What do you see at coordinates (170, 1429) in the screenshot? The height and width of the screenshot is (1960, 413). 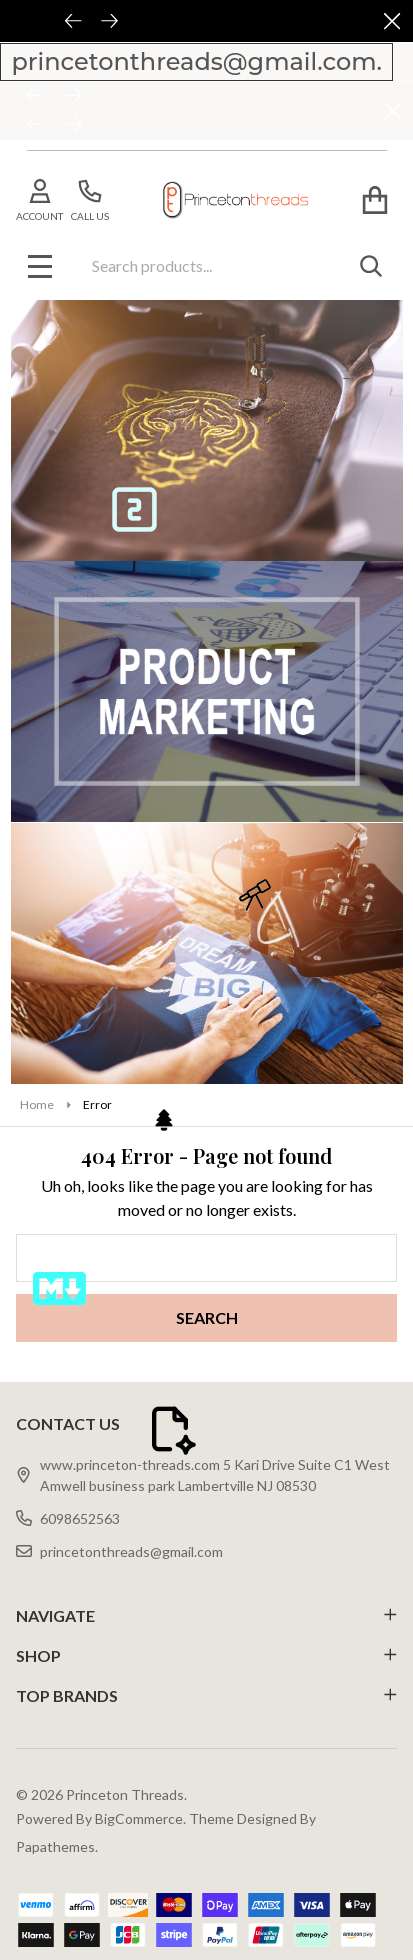 I see `generate AI content for this document` at bounding box center [170, 1429].